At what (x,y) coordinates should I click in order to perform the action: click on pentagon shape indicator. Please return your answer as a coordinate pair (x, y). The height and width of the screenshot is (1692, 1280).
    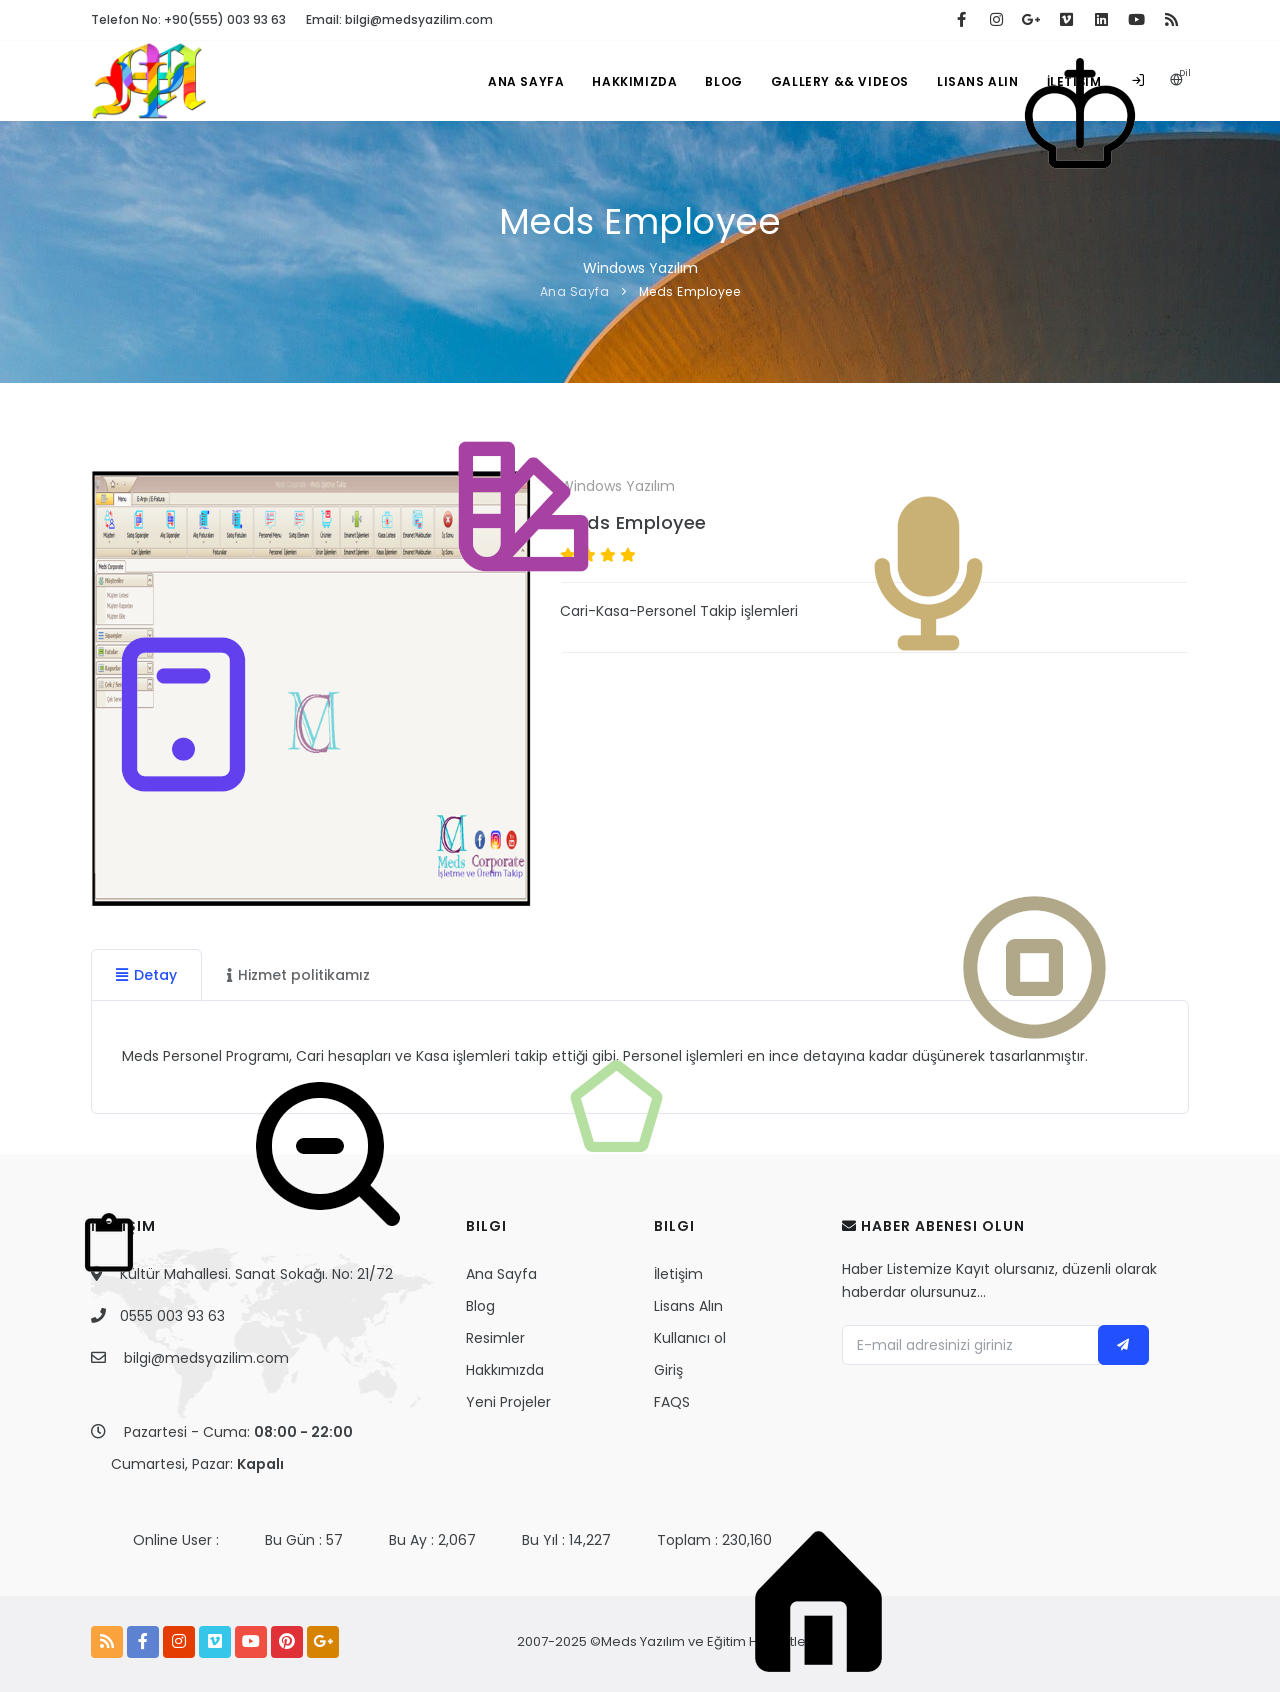
    Looking at the image, I should click on (616, 1109).